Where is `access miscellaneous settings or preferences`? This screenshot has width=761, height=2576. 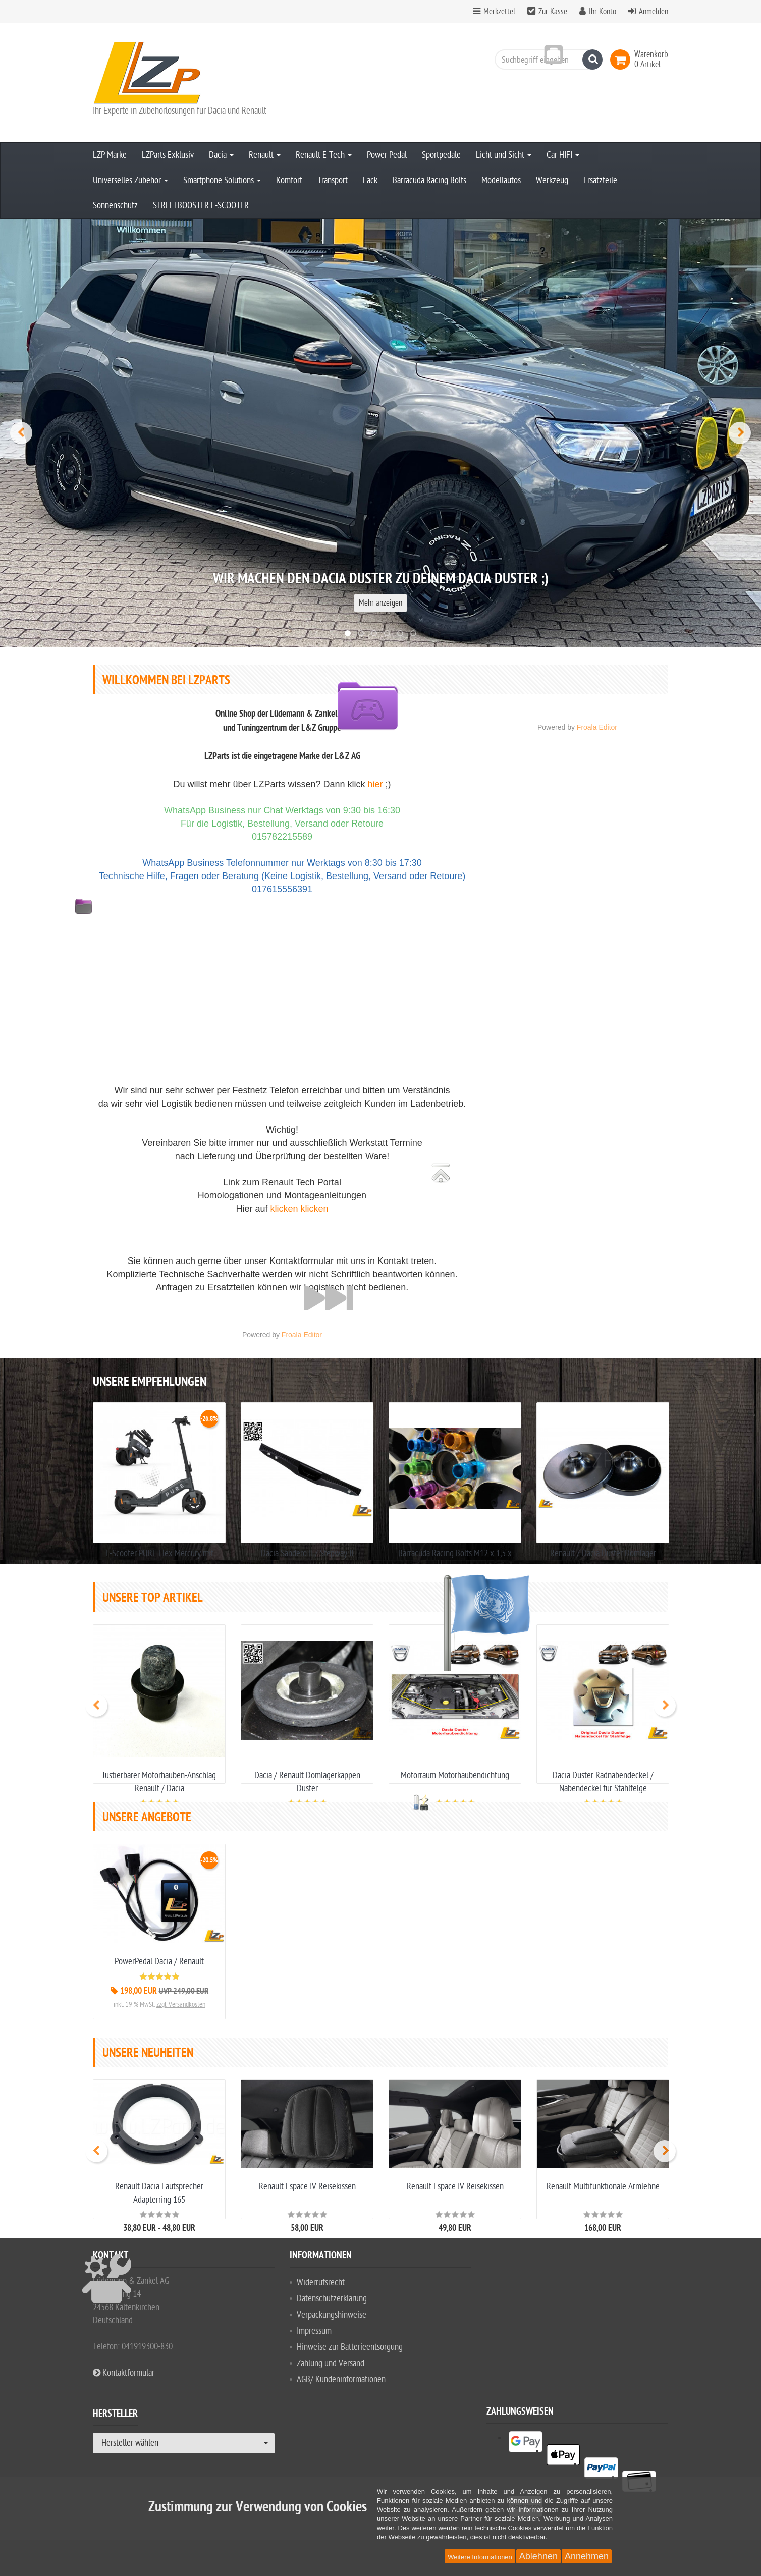
access miscellaneous settings or preferences is located at coordinates (106, 2278).